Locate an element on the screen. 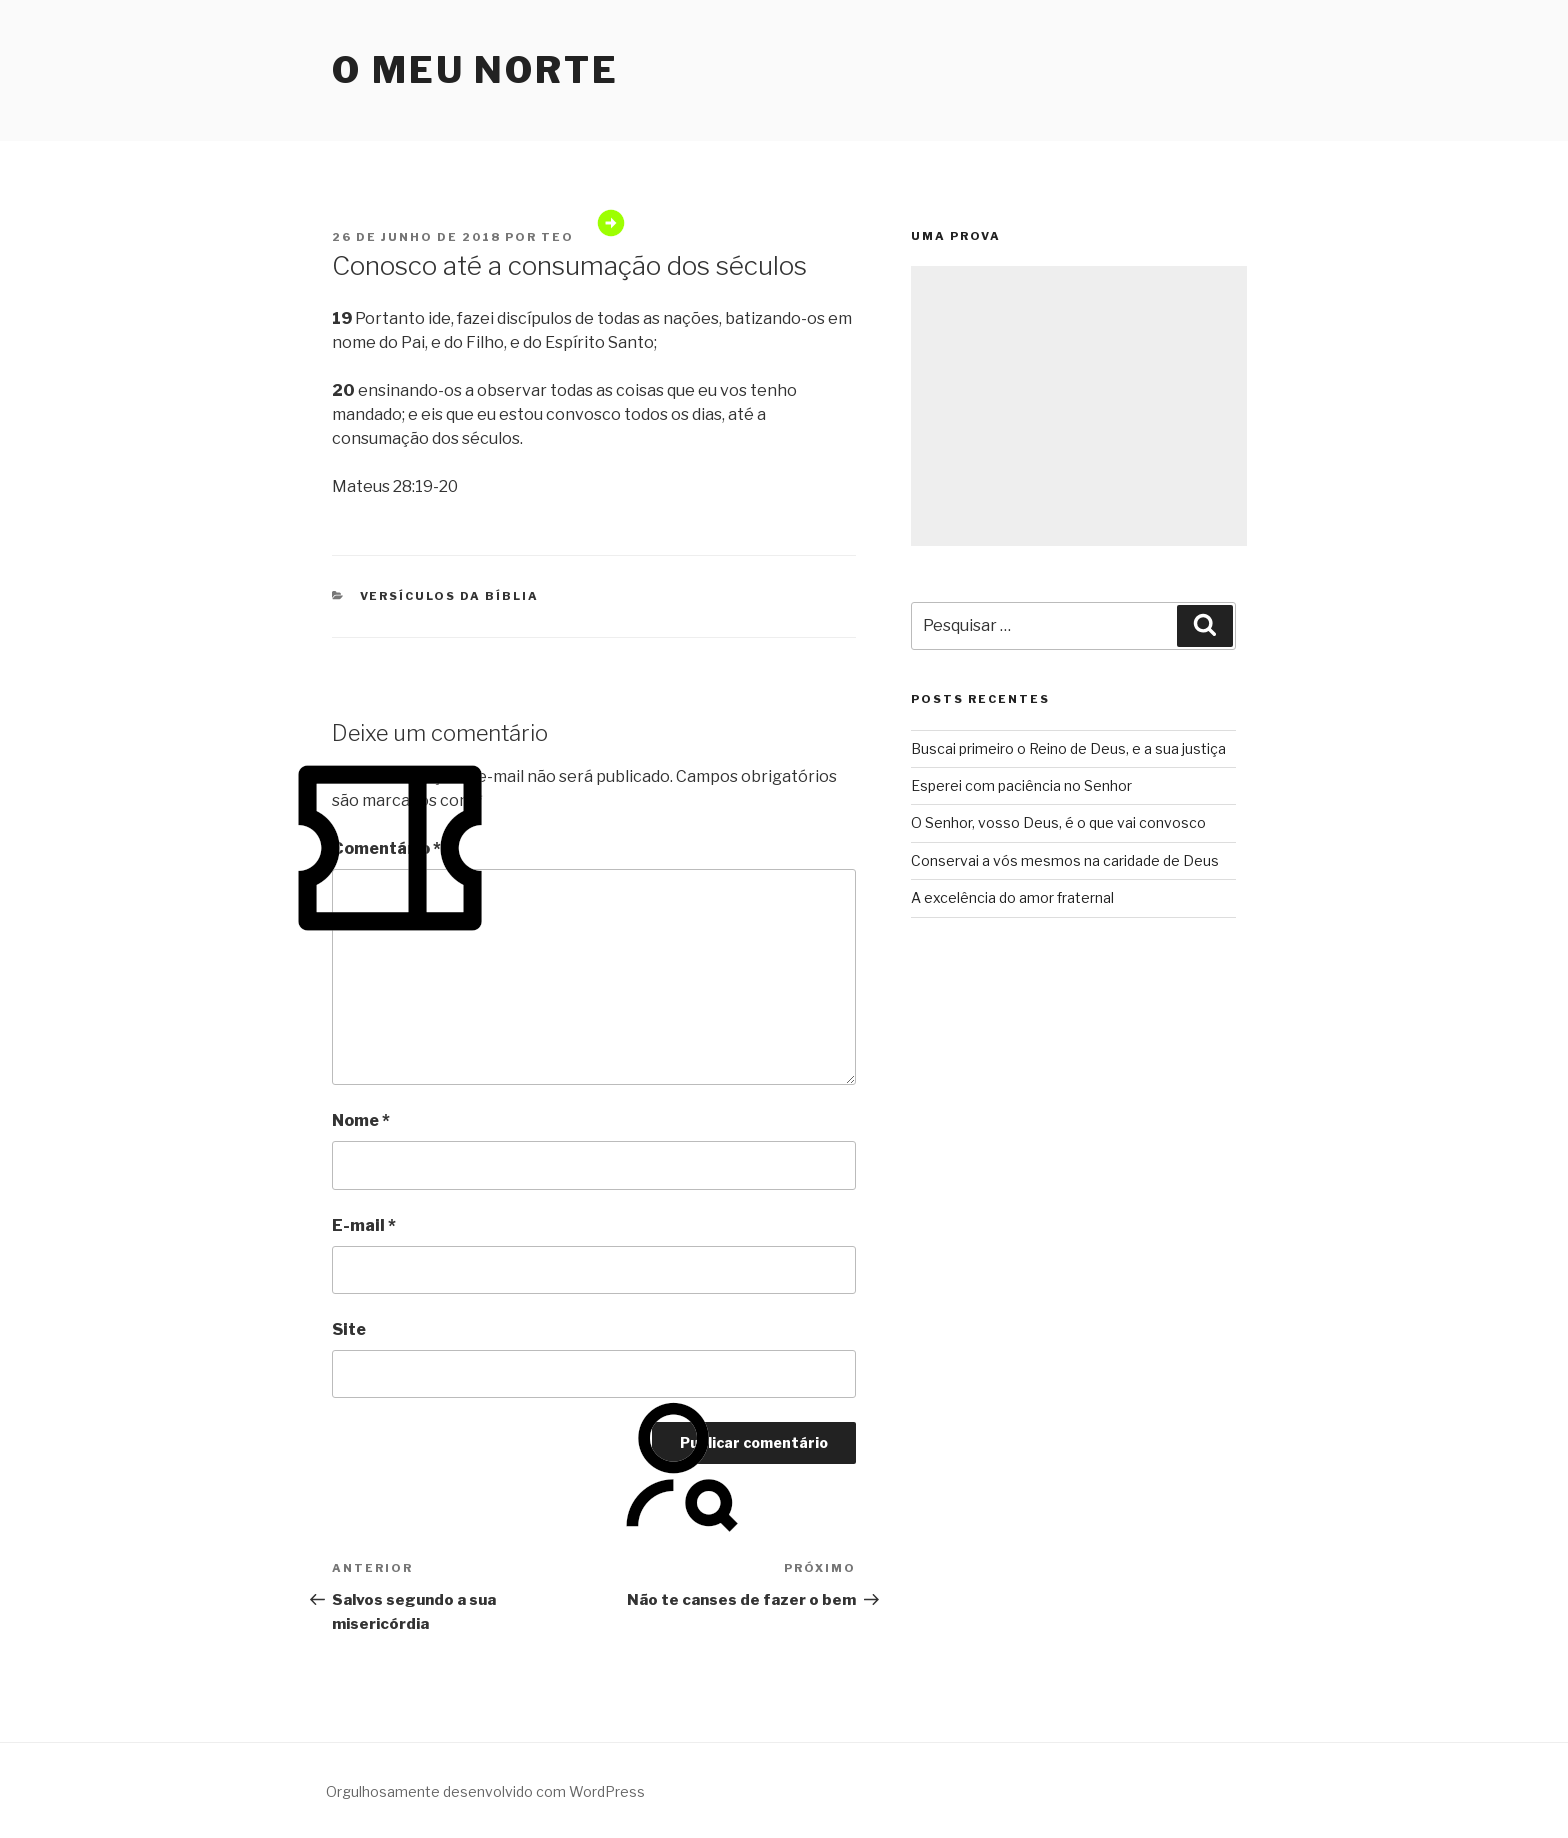  view available coupons or vouchers is located at coordinates (390, 848).